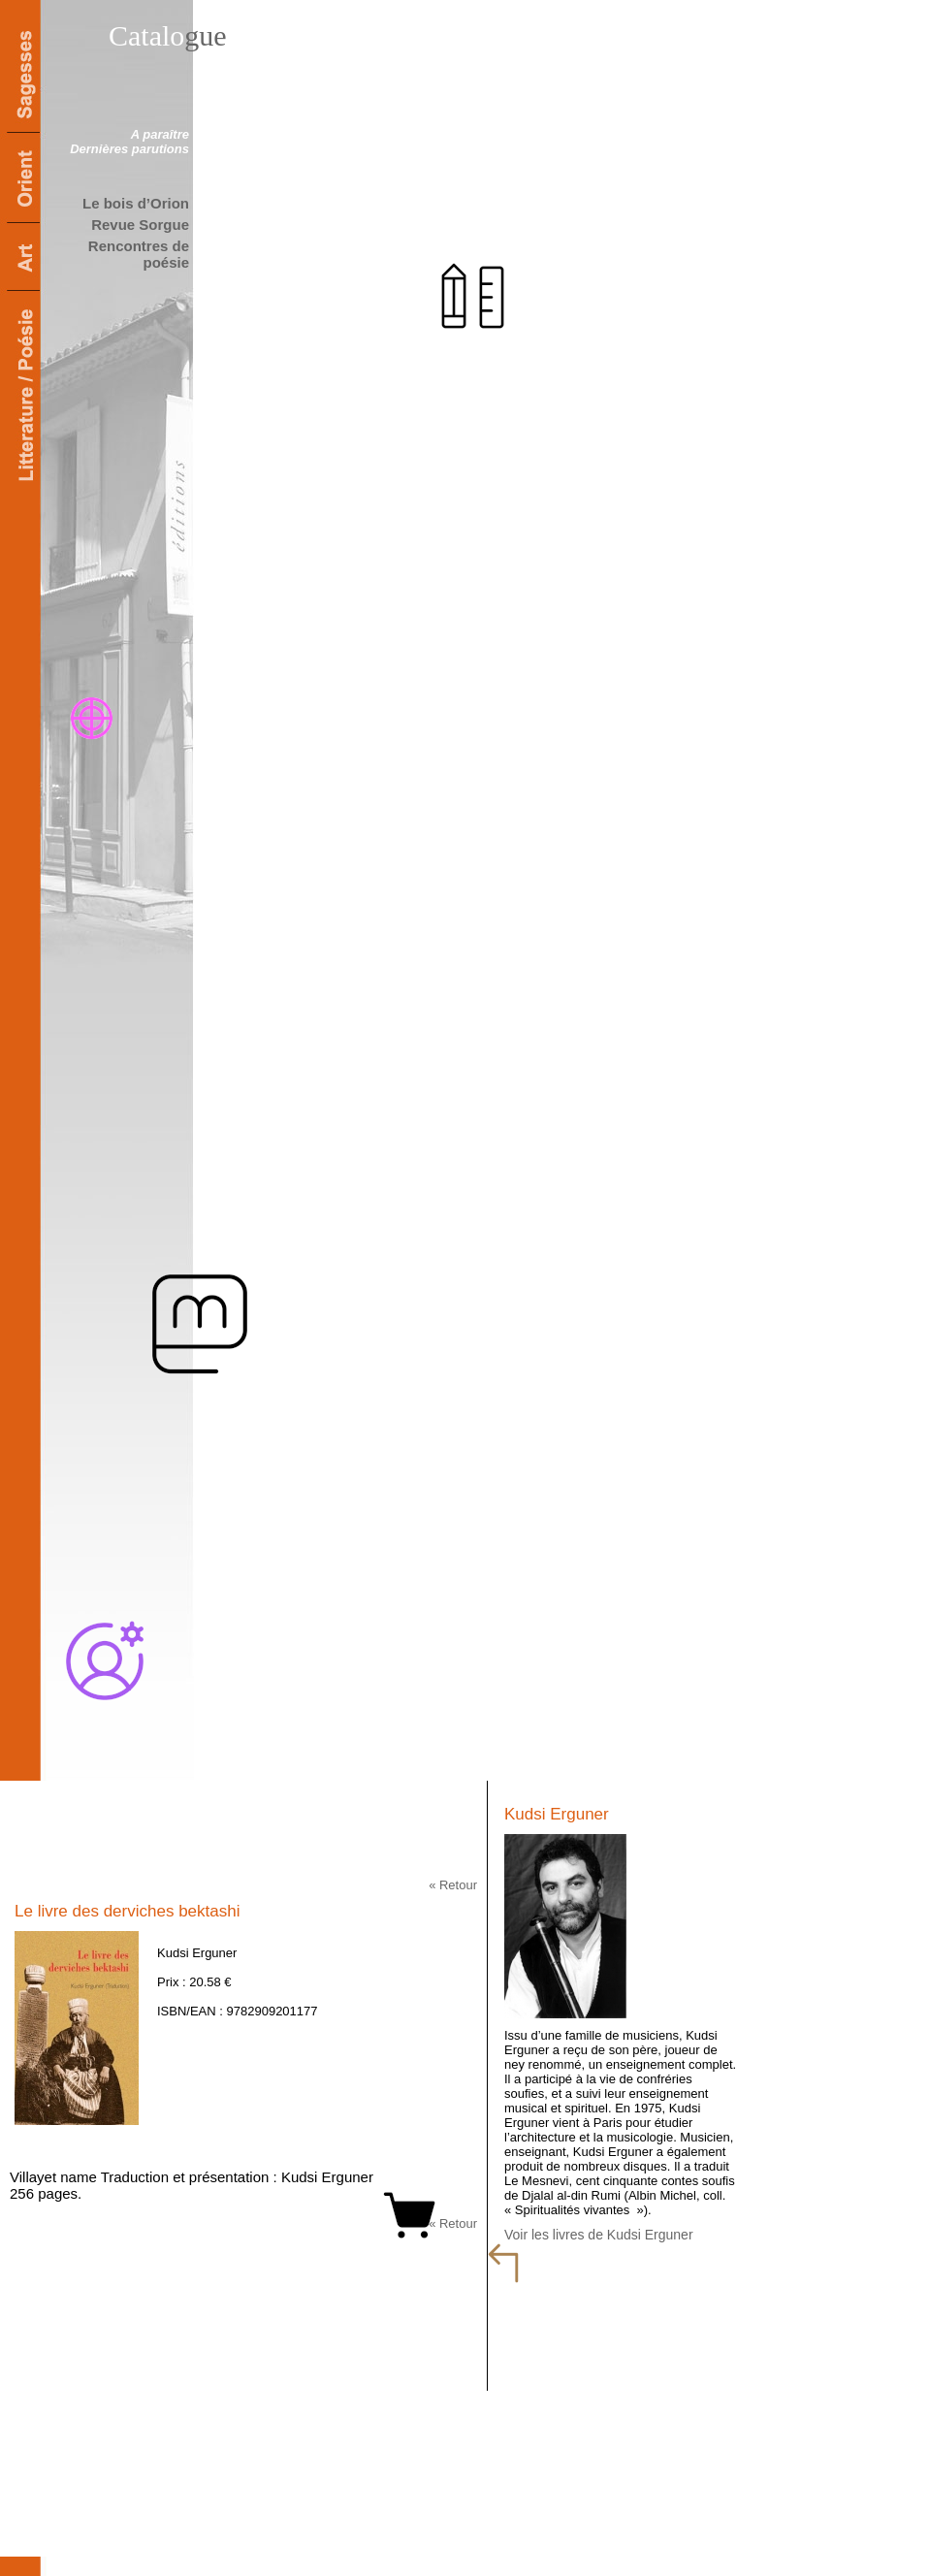 The width and height of the screenshot is (929, 2576). What do you see at coordinates (410, 2215) in the screenshot?
I see `view your shopping cart` at bounding box center [410, 2215].